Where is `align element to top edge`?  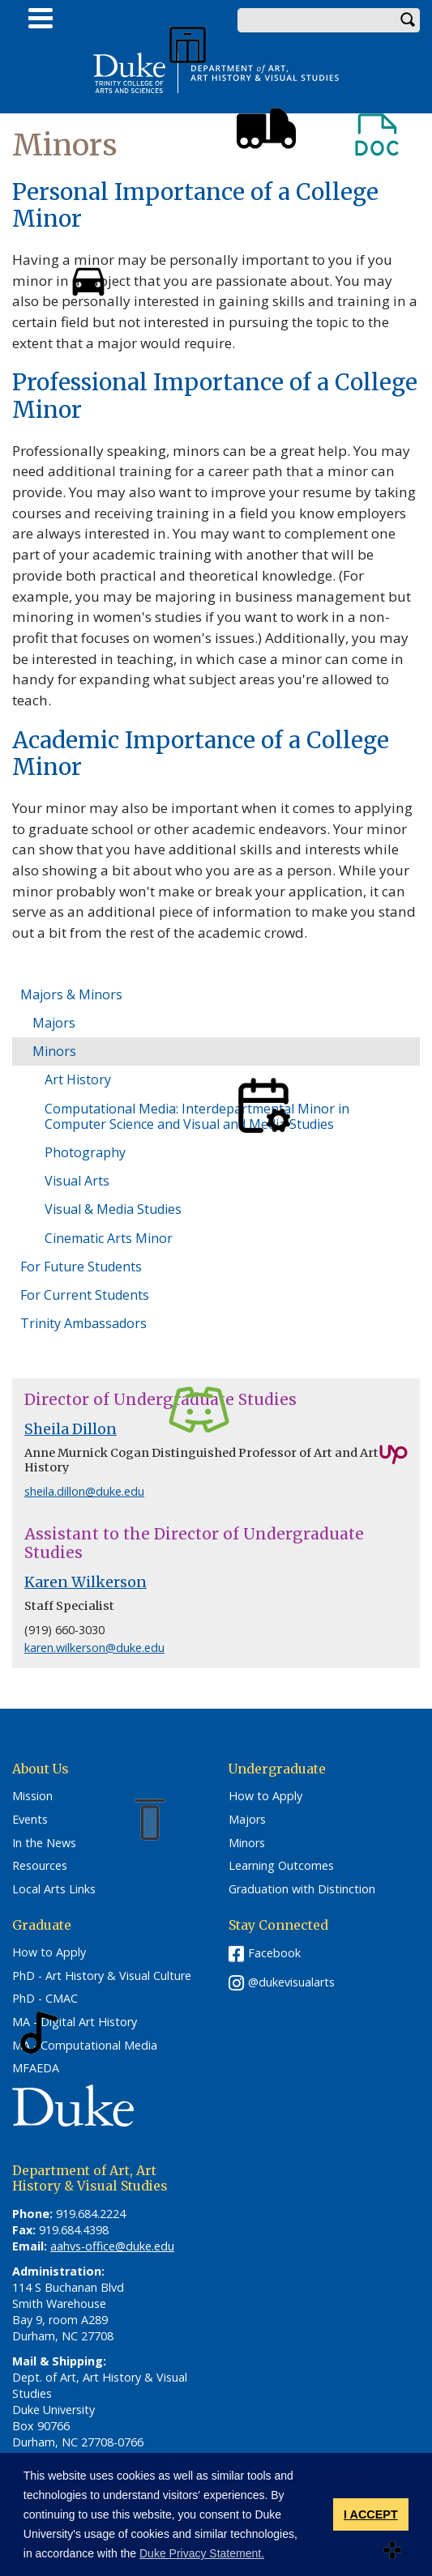 align element to top edge is located at coordinates (150, 1819).